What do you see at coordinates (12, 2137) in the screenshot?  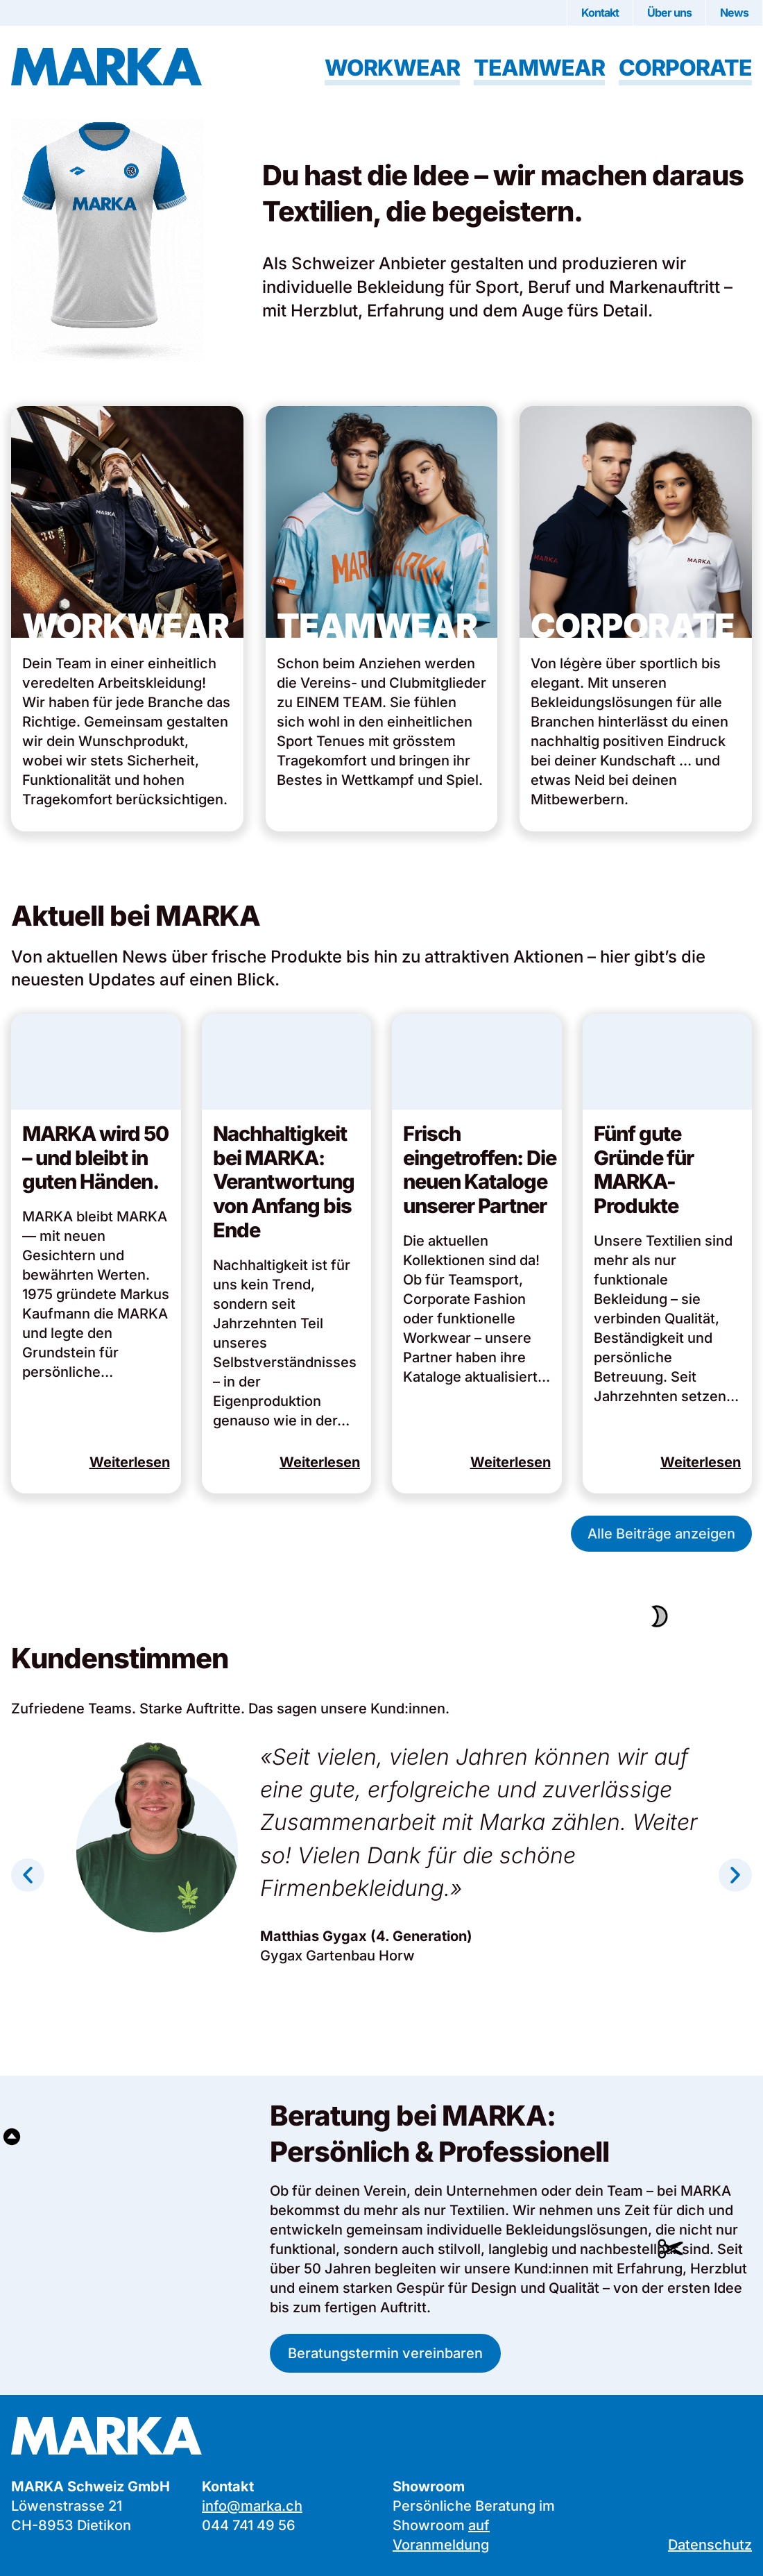 I see `collapse an expanded section` at bounding box center [12, 2137].